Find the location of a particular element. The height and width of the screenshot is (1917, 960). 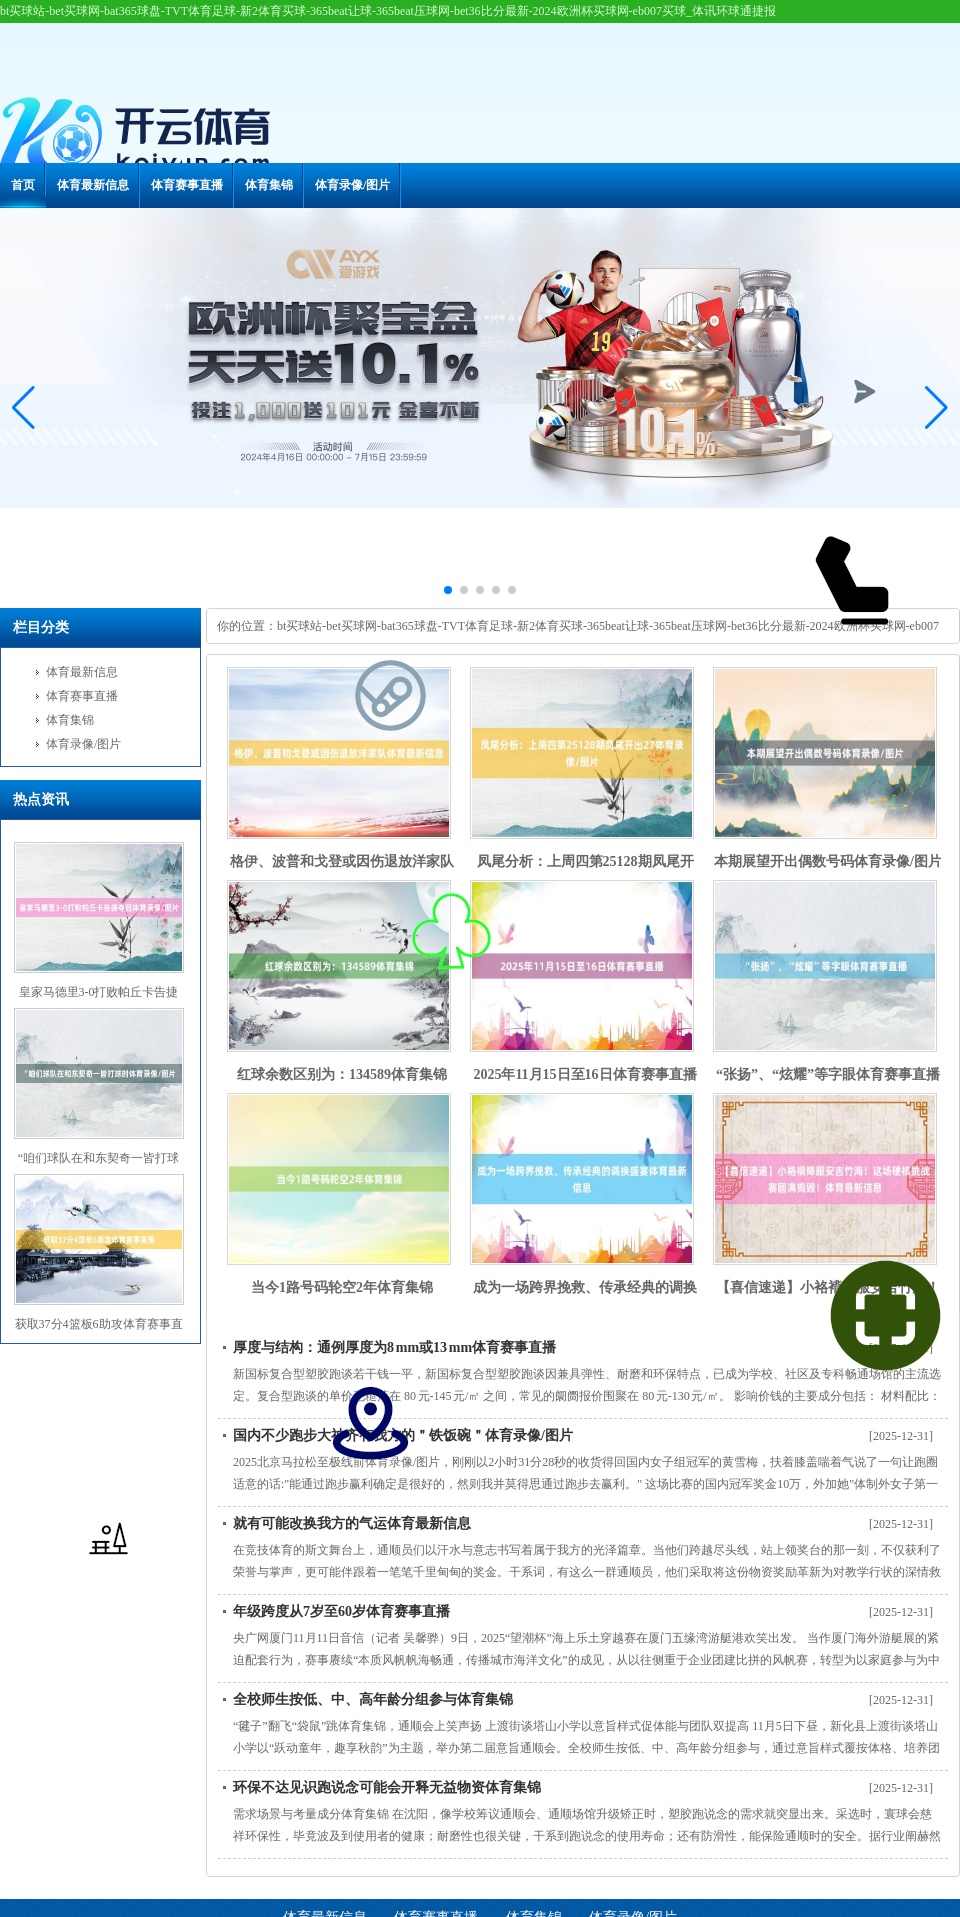

select or reserve a seat is located at coordinates (850, 580).